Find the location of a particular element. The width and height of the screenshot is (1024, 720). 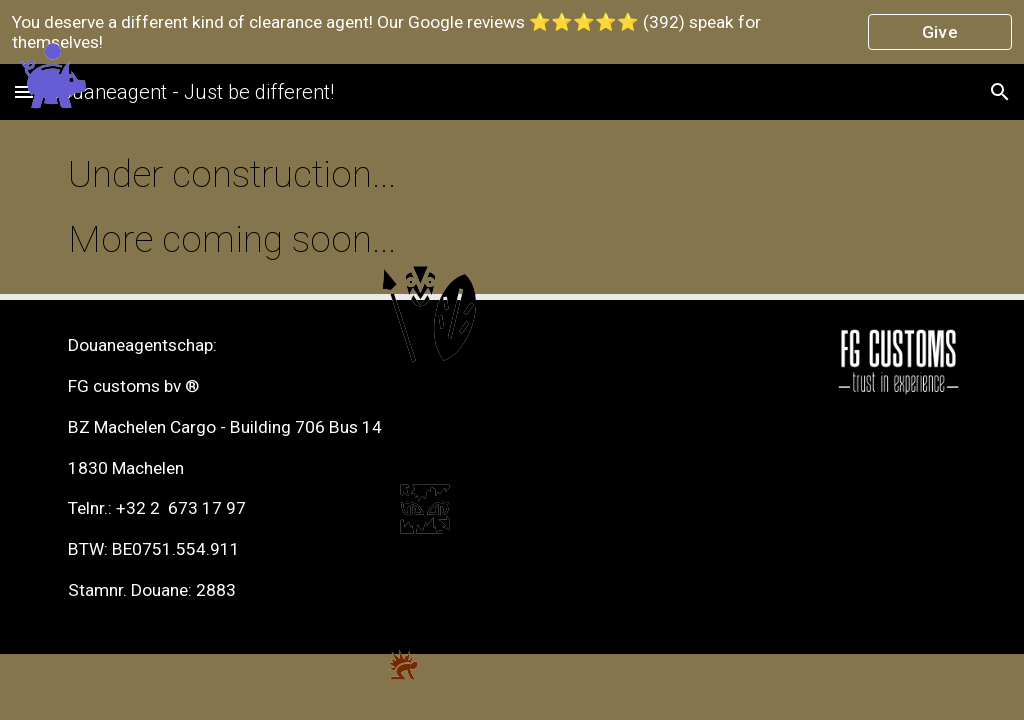

access savings or budget features is located at coordinates (53, 77).